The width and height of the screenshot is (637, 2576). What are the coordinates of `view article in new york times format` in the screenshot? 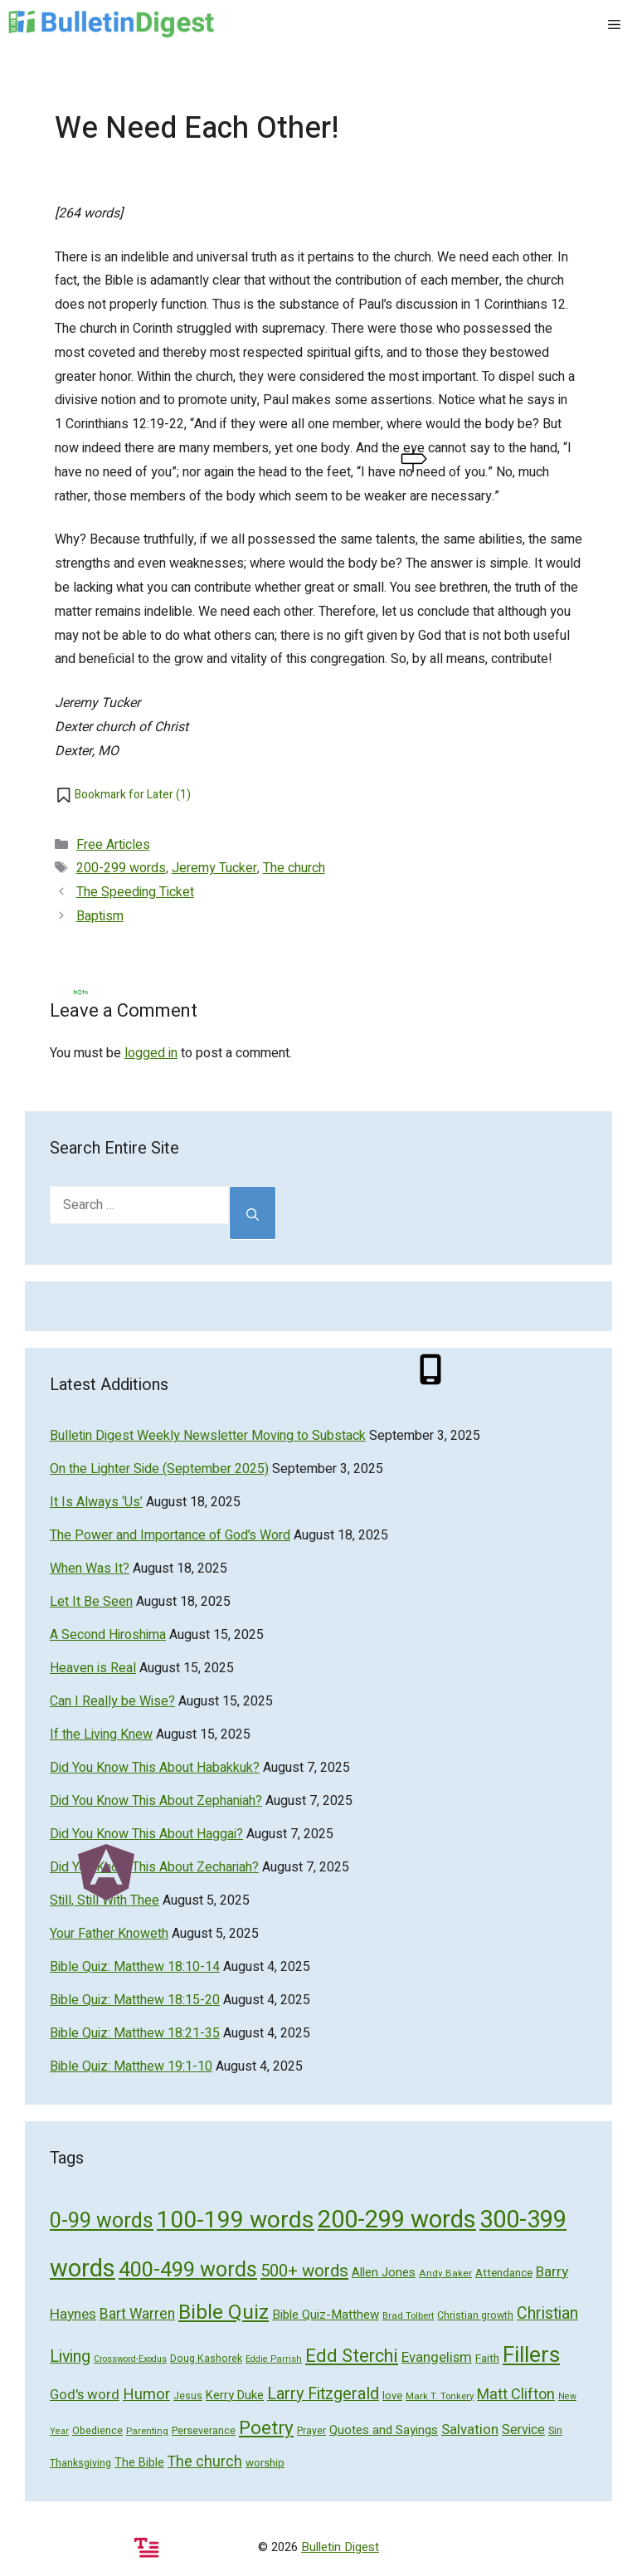 It's located at (146, 2547).